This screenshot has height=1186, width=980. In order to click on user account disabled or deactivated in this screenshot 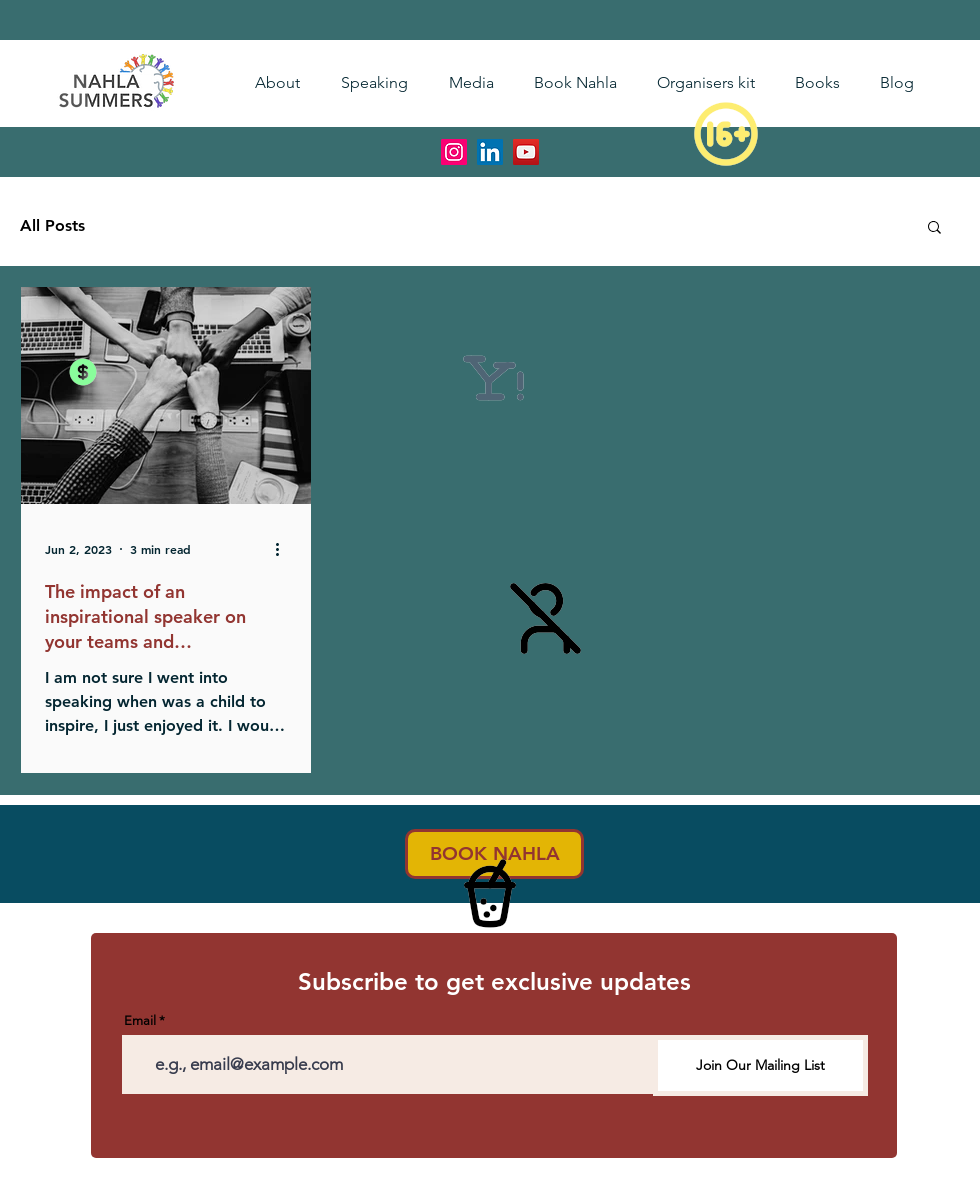, I will do `click(545, 618)`.